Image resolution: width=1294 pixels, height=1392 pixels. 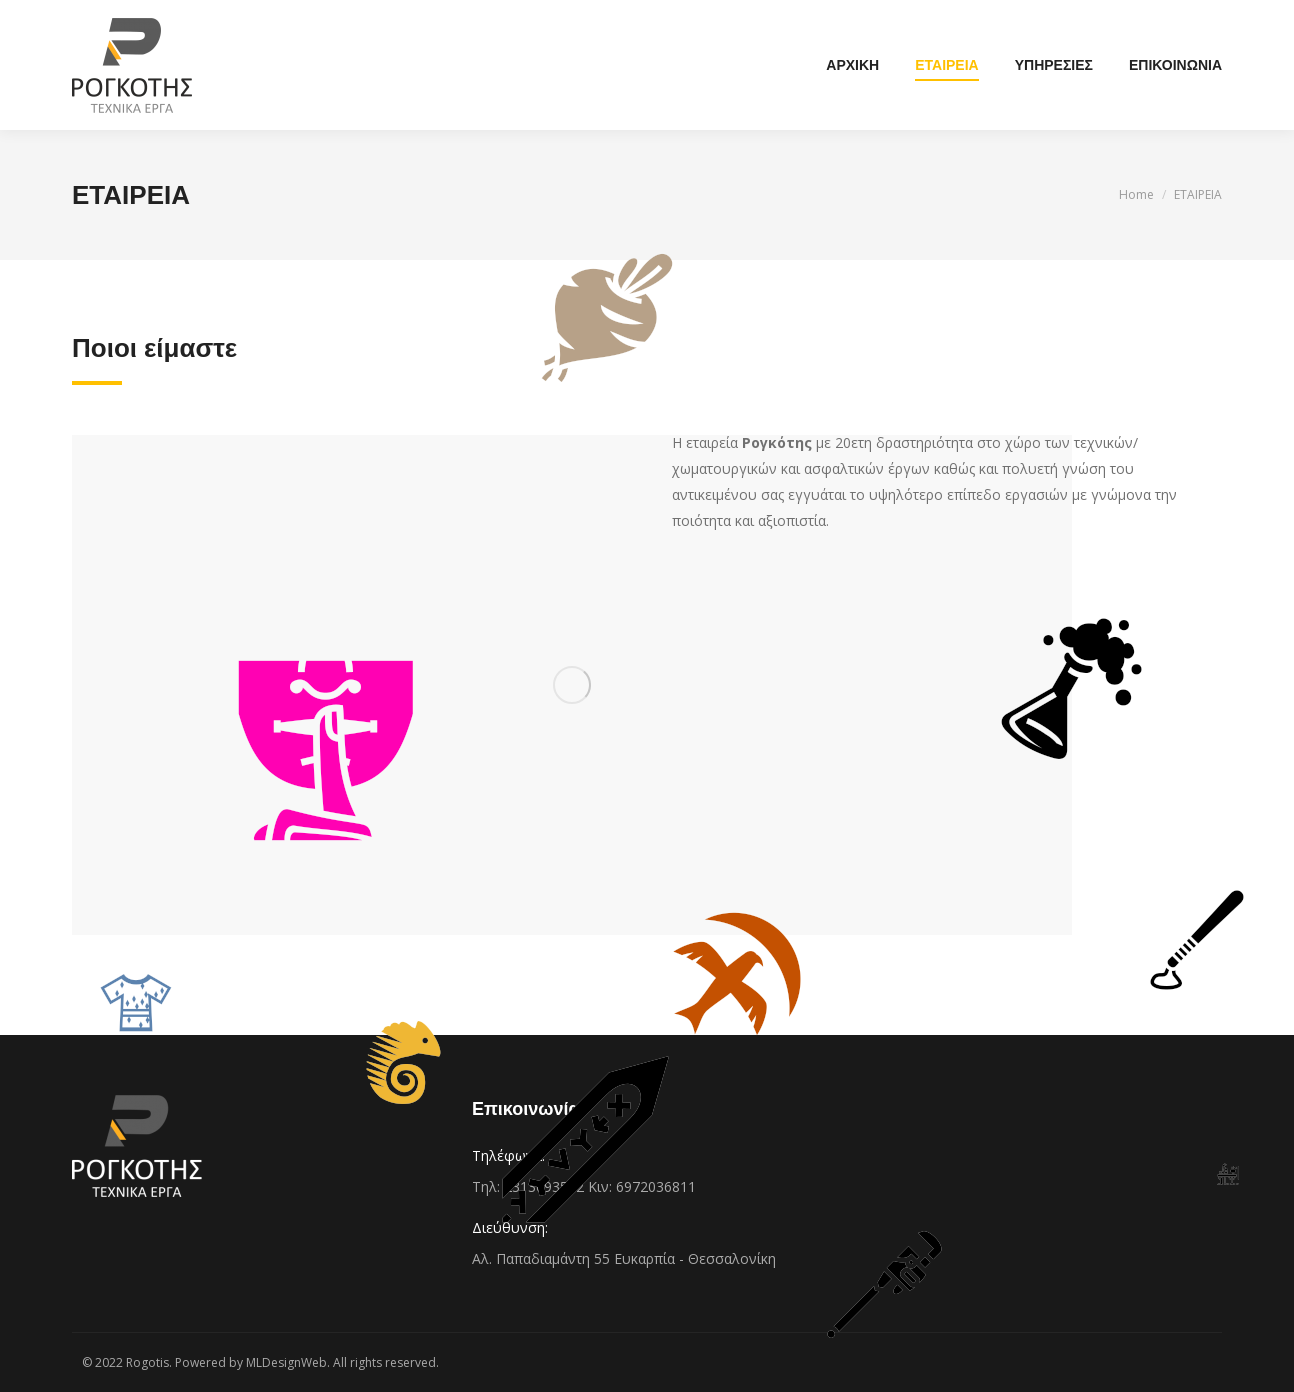 What do you see at coordinates (585, 1139) in the screenshot?
I see `equip a magical or enchanted weapon` at bounding box center [585, 1139].